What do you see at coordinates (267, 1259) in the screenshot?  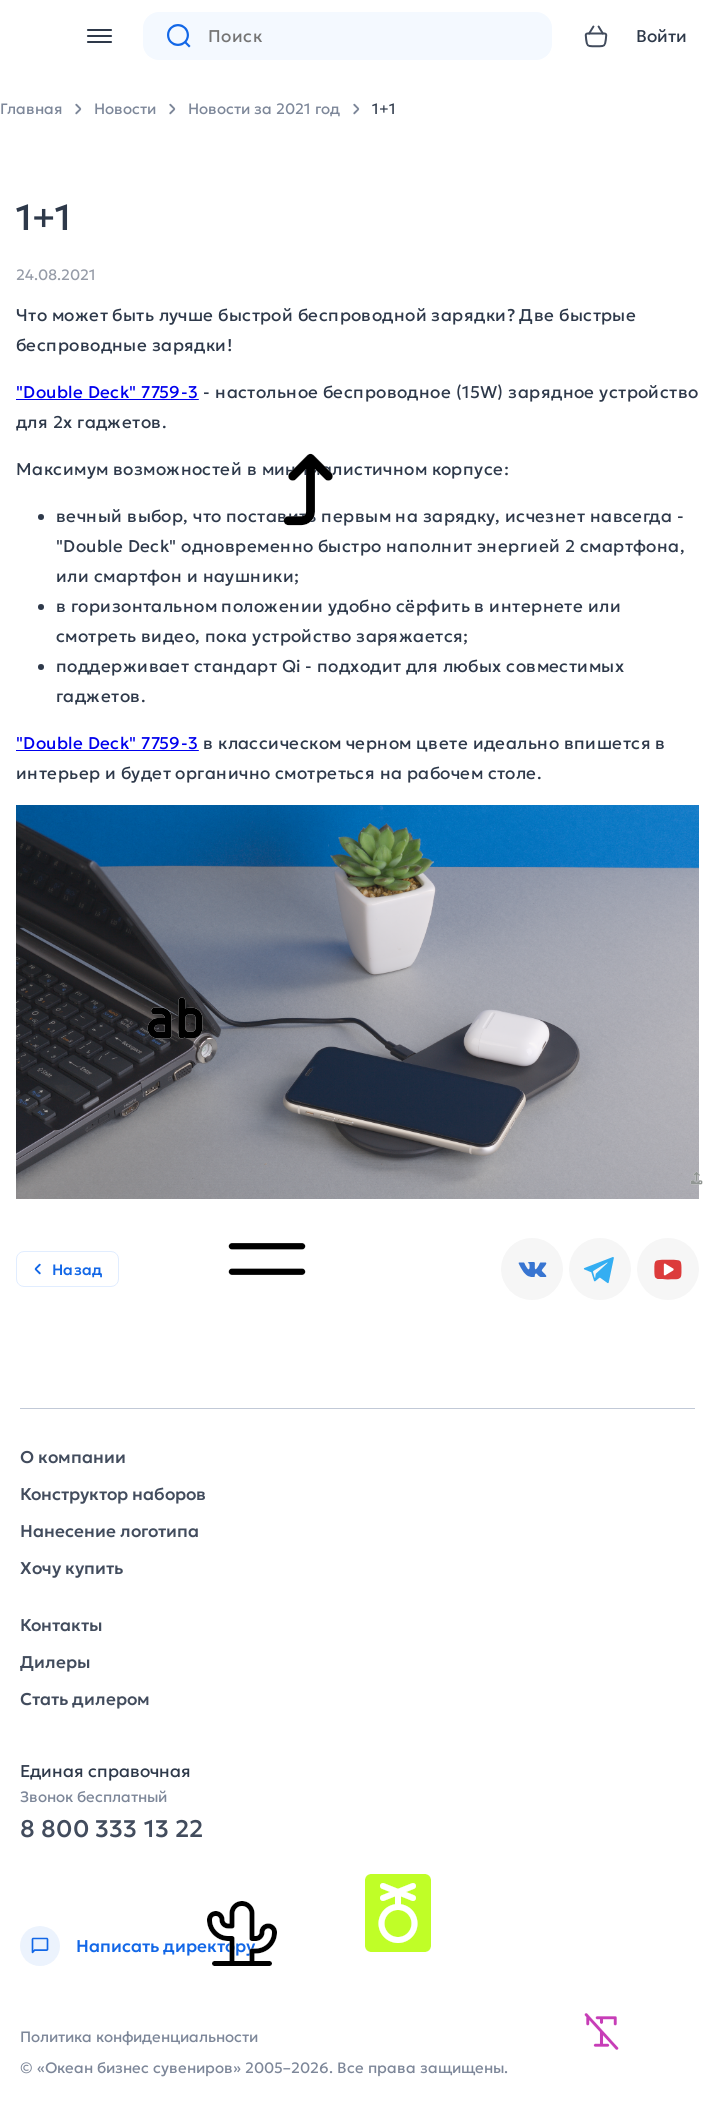 I see `indicates equal value or comparison` at bounding box center [267, 1259].